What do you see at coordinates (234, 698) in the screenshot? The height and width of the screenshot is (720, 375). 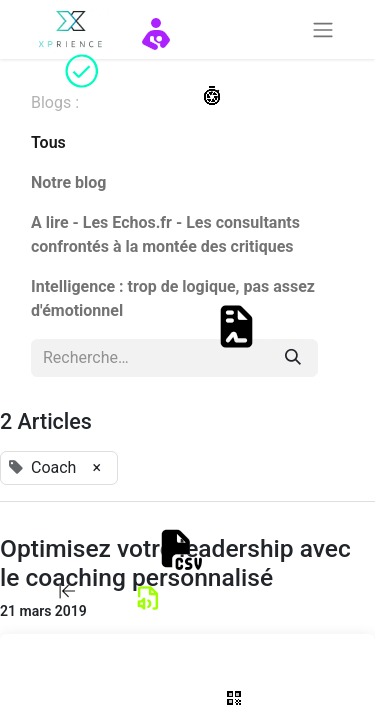 I see `scan or generate a QR code` at bounding box center [234, 698].